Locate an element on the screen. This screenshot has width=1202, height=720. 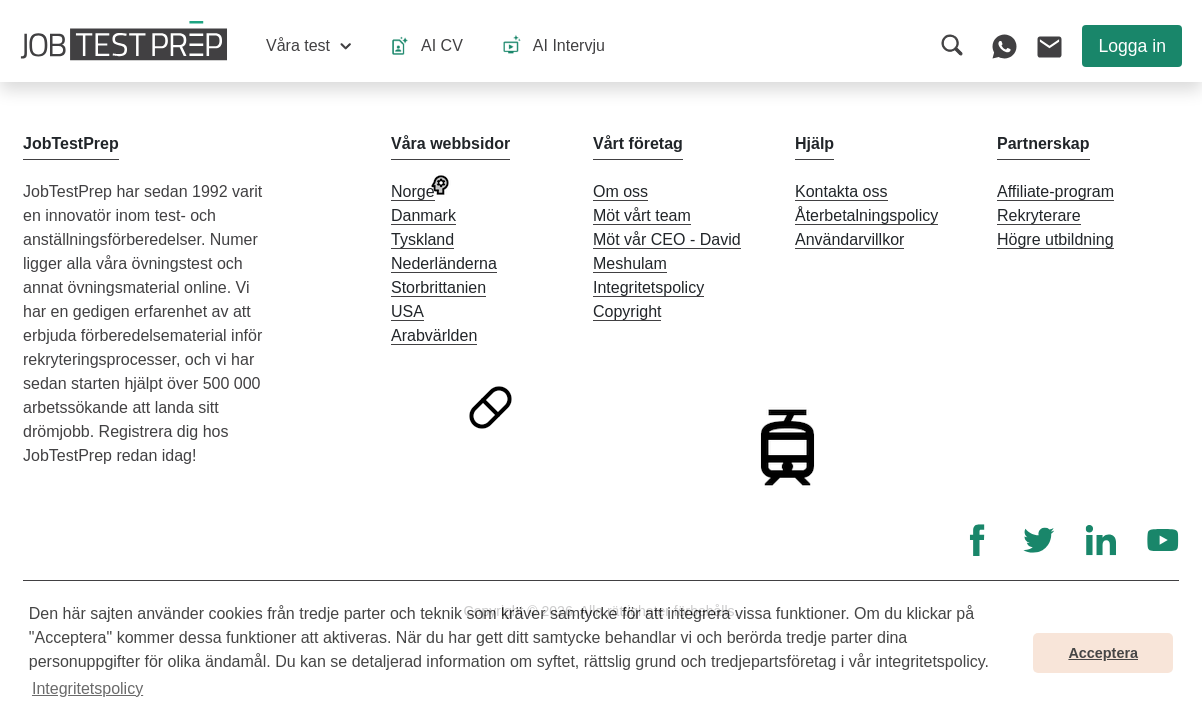
access mental health or mindfulness features is located at coordinates (440, 185).